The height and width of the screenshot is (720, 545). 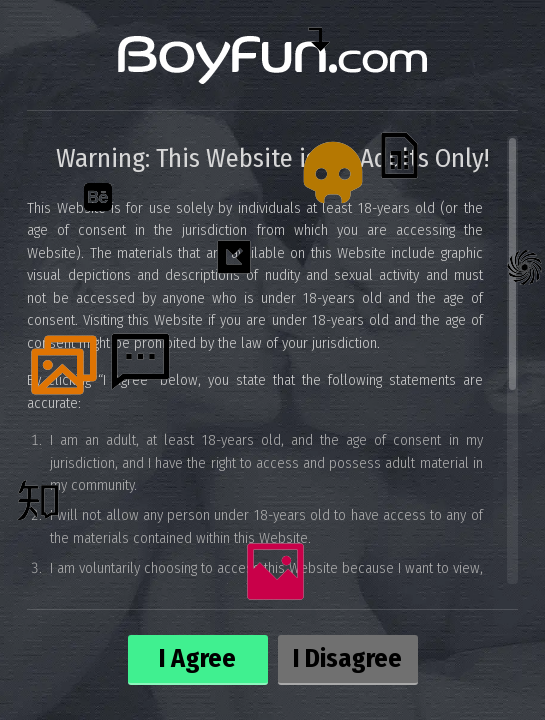 What do you see at coordinates (234, 257) in the screenshot?
I see `navigate to previous or lower-level content` at bounding box center [234, 257].